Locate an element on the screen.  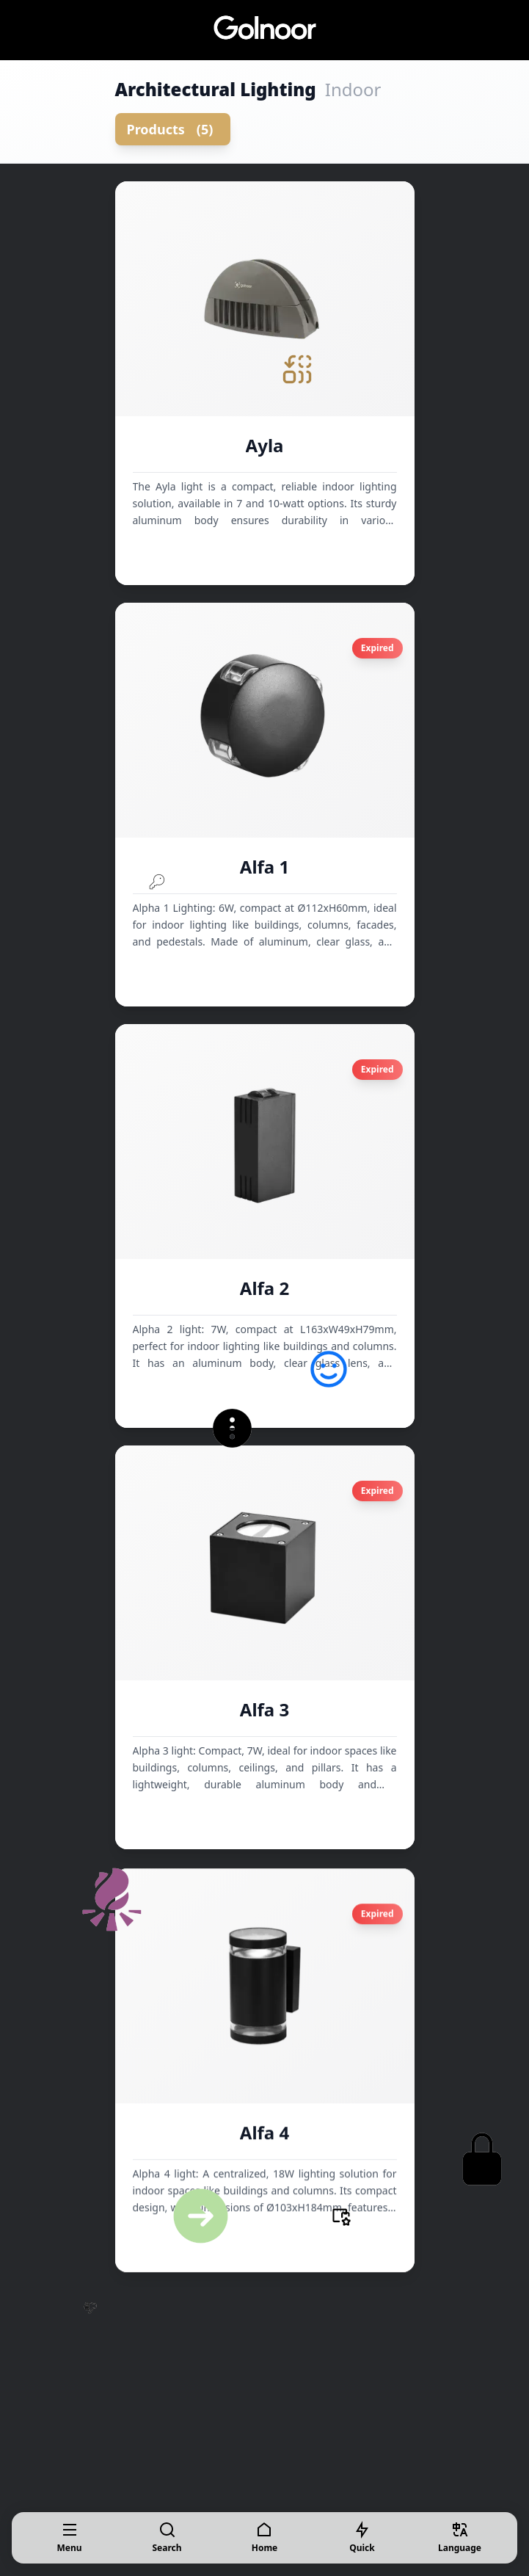
replace all matching instances in a document is located at coordinates (297, 369).